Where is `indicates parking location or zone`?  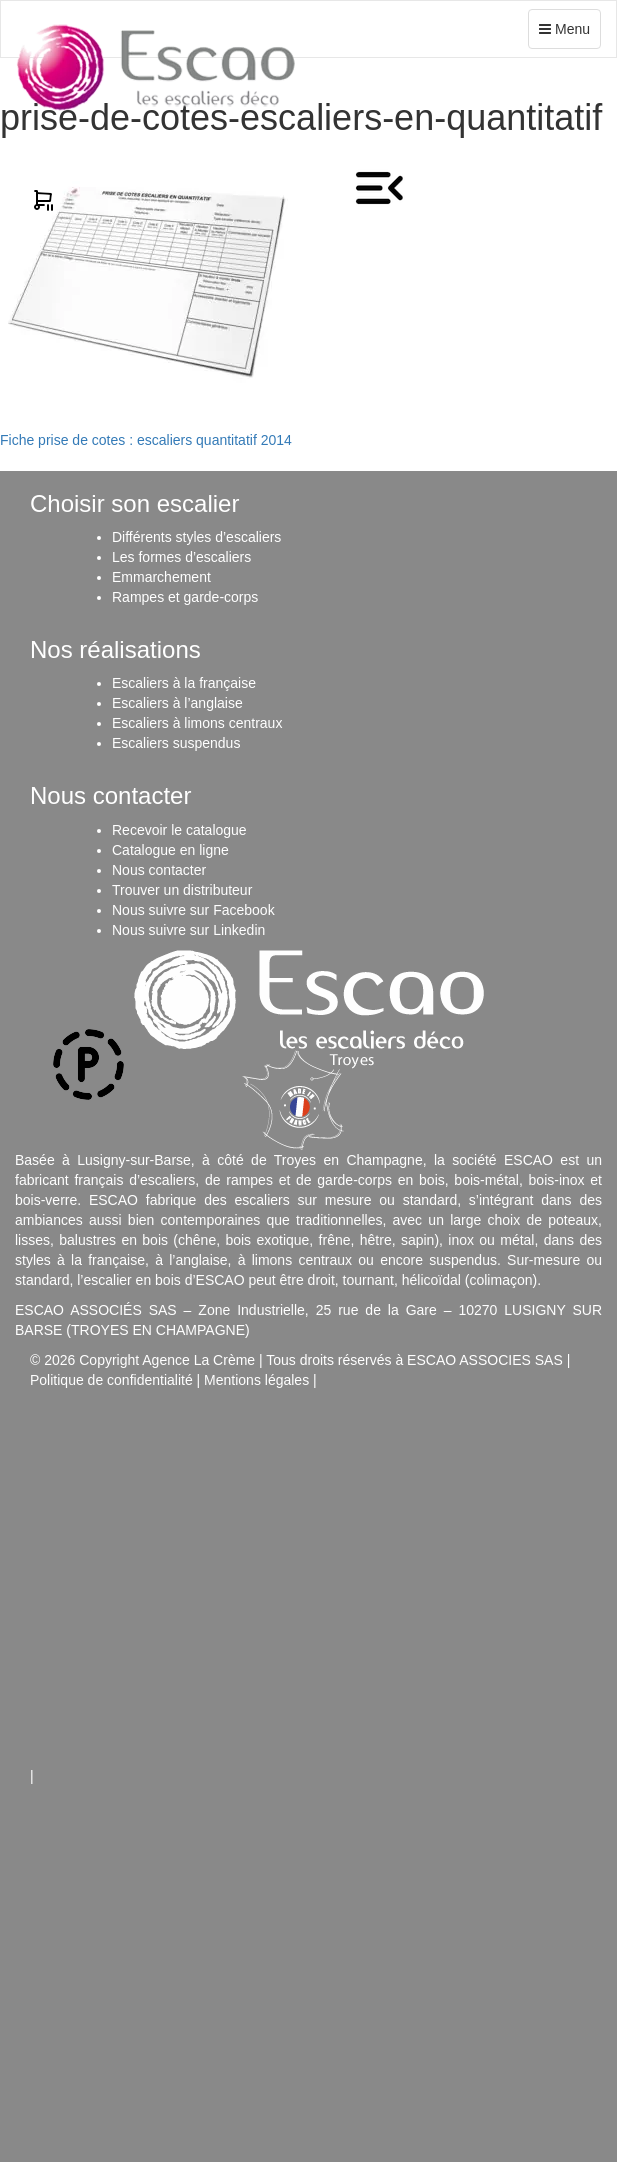
indicates parking location or zone is located at coordinates (88, 1064).